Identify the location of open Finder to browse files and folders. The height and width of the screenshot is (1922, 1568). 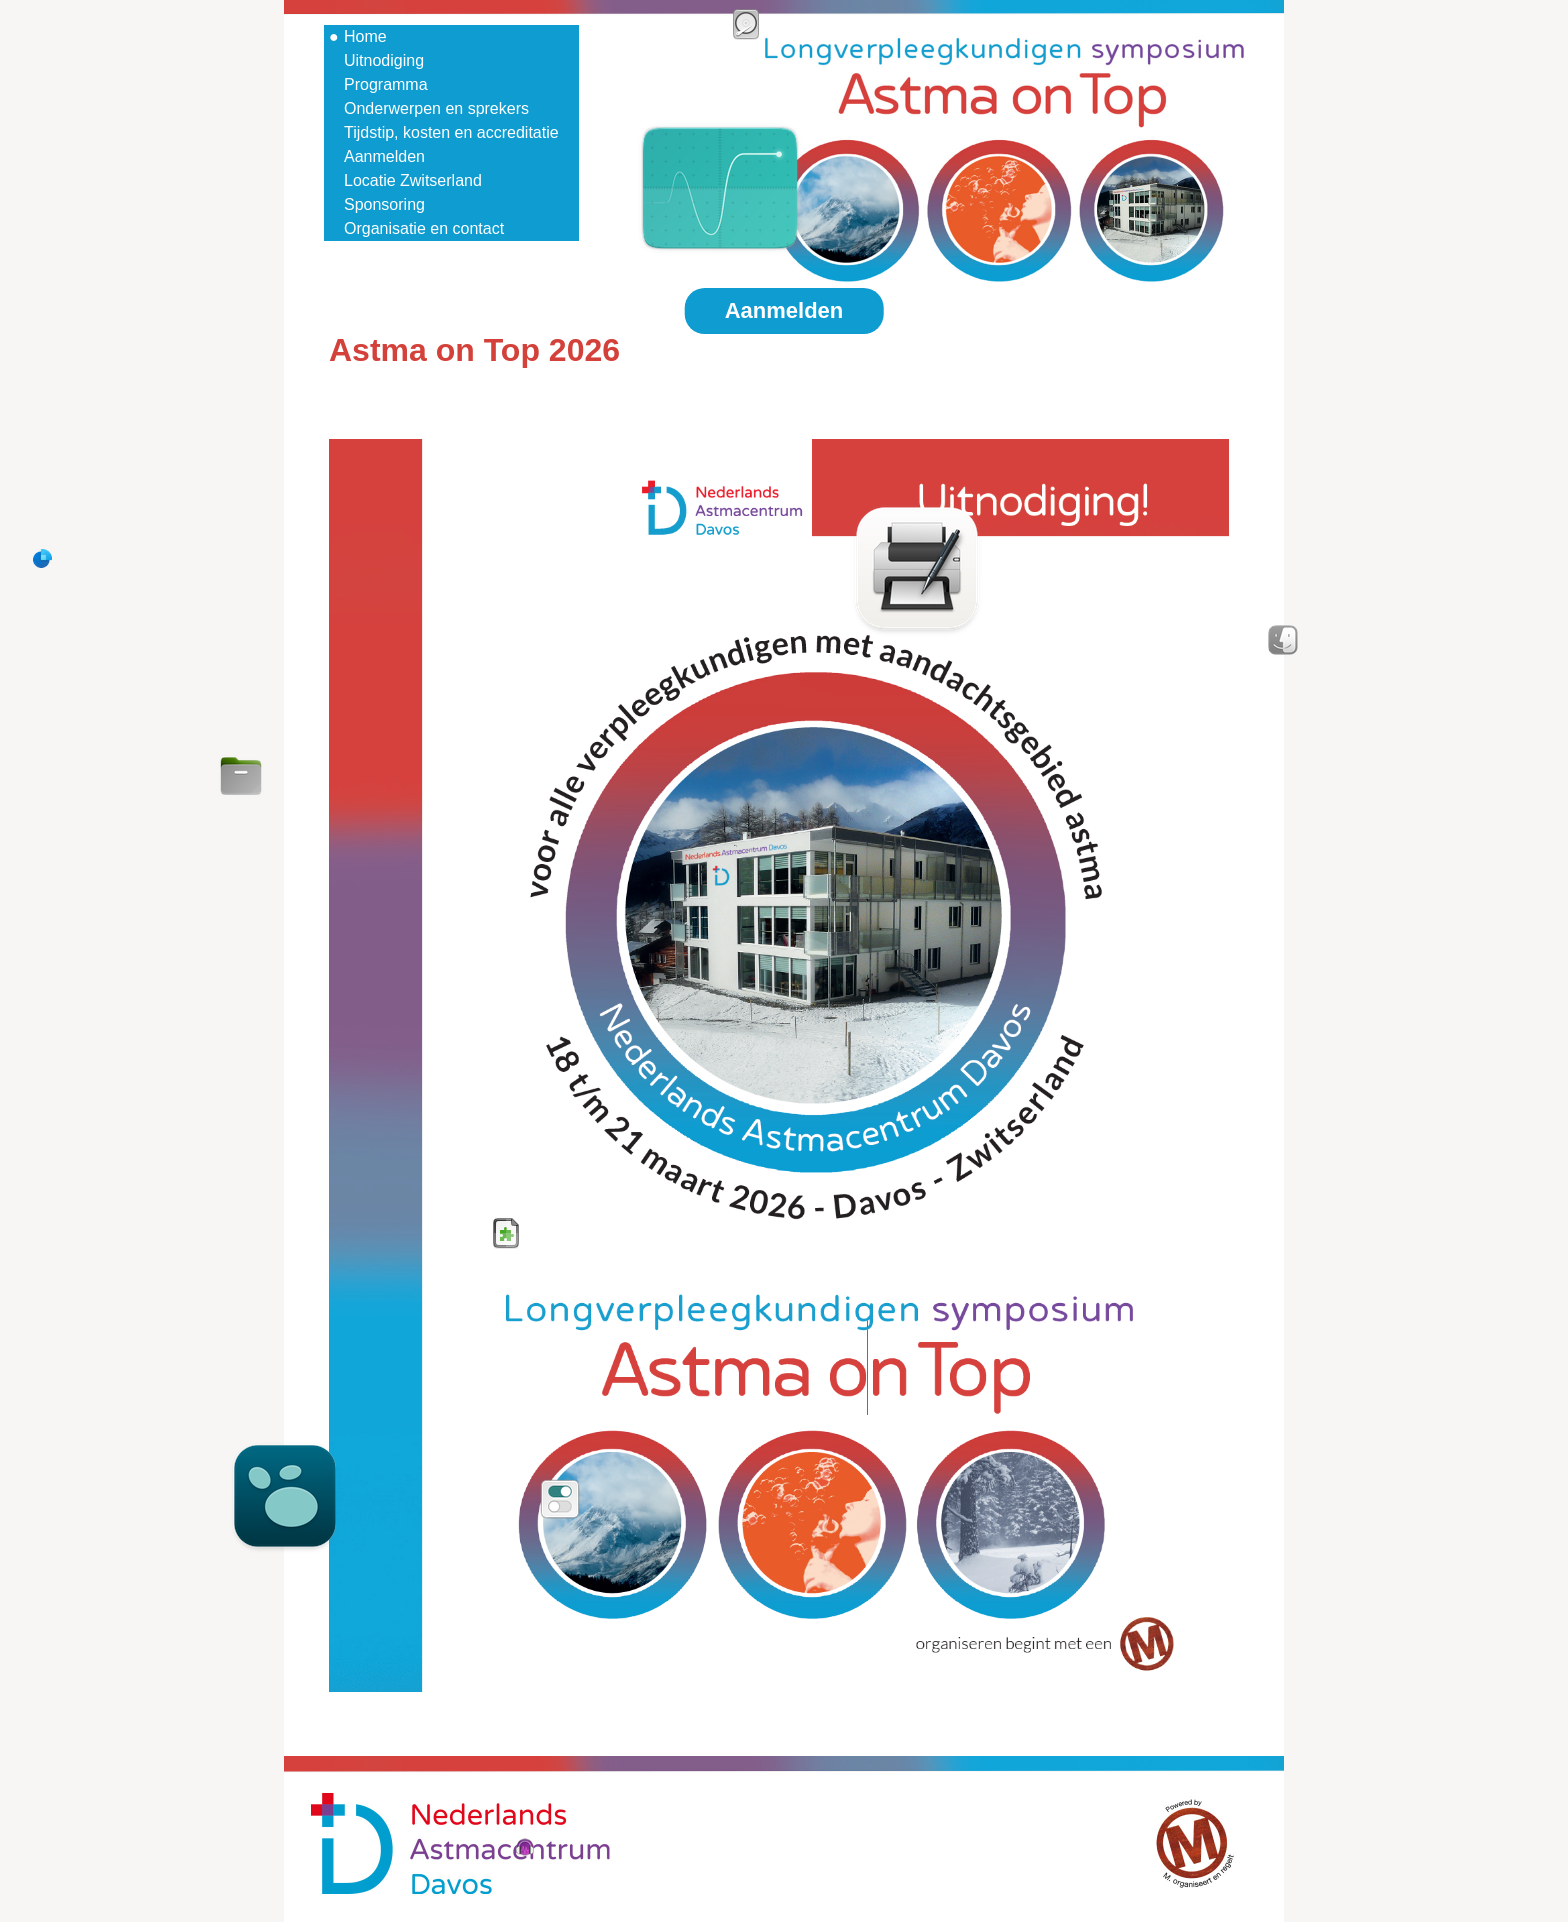
(1283, 640).